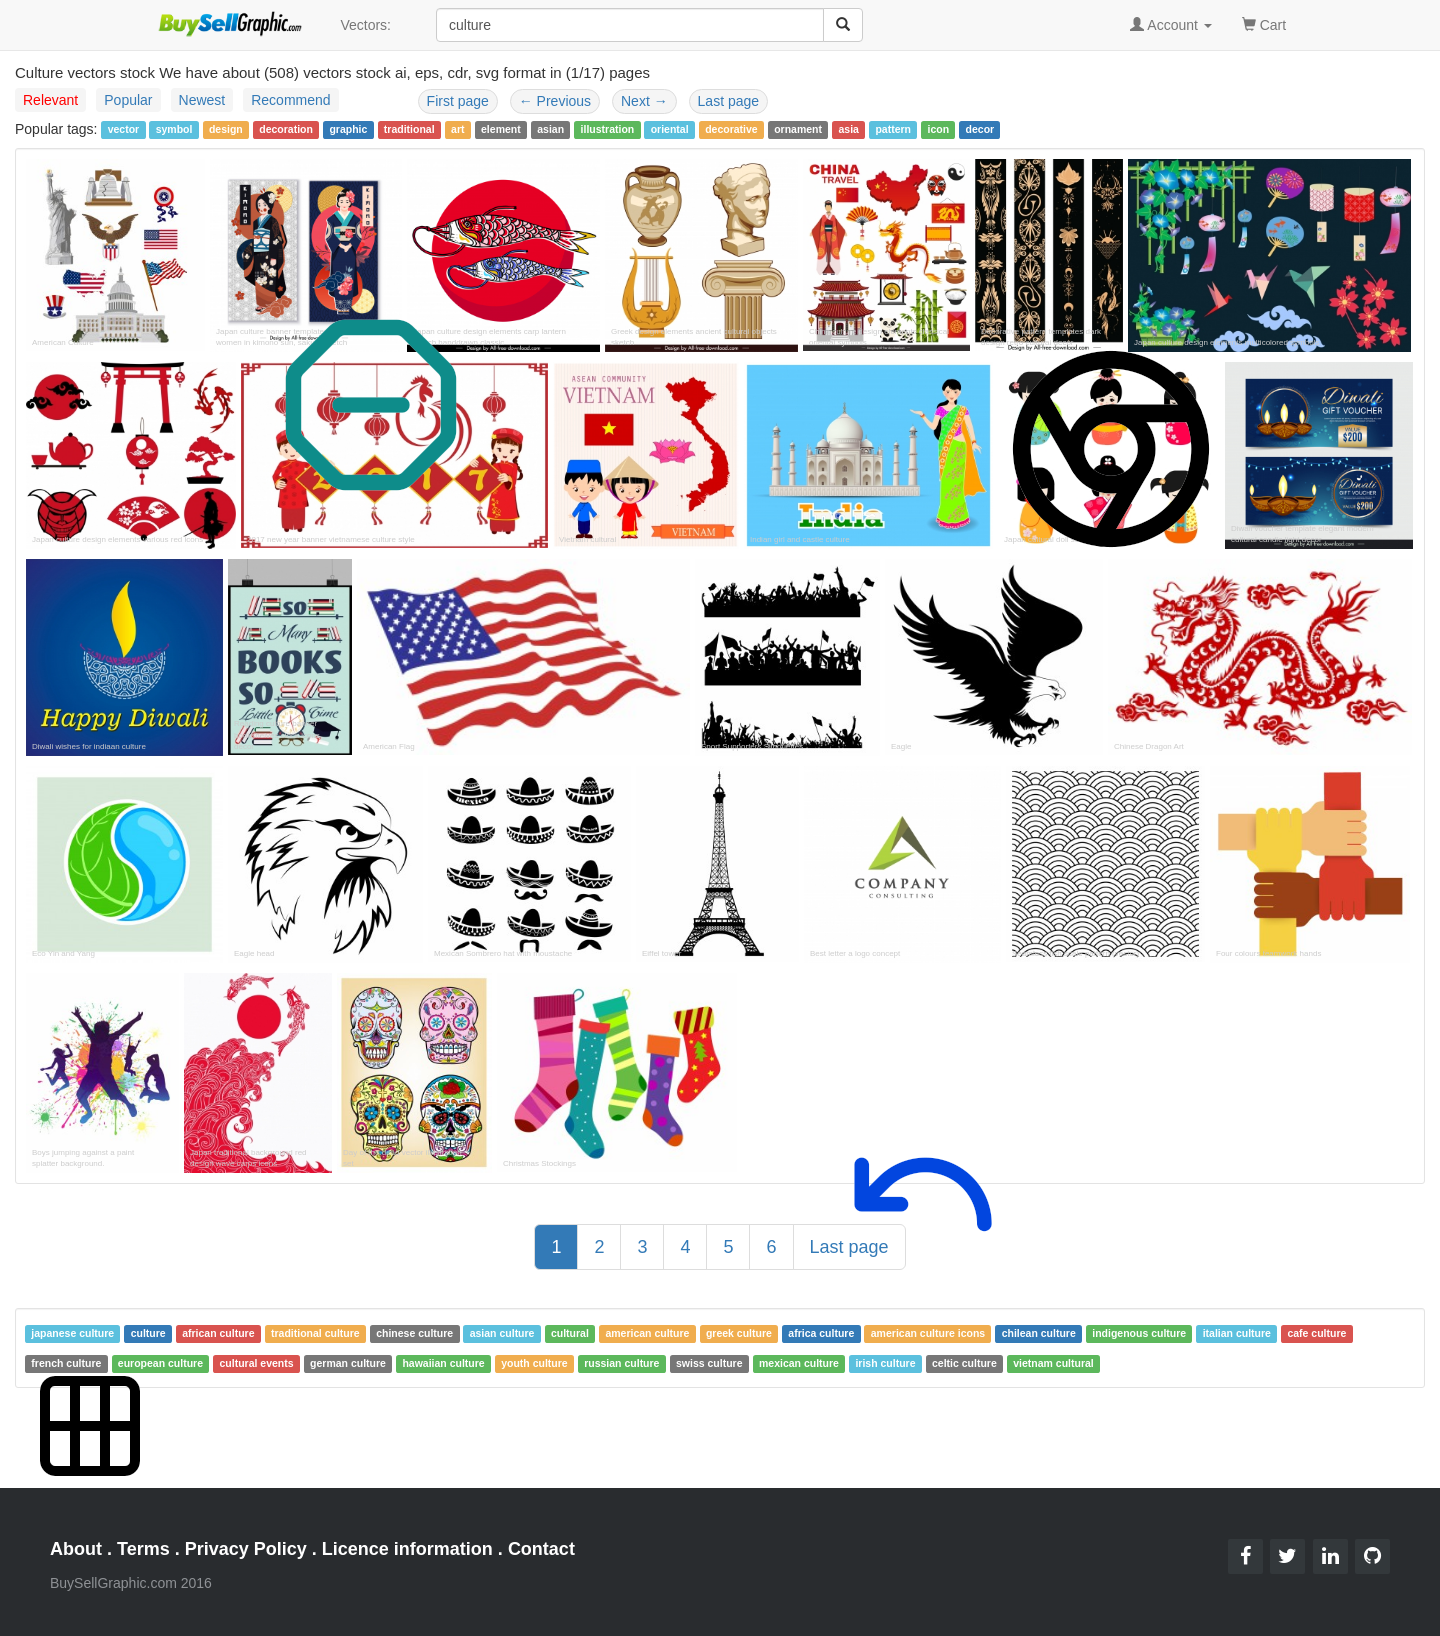 The width and height of the screenshot is (1440, 1636). Describe the element at coordinates (1111, 449) in the screenshot. I see `open chromium browser` at that location.